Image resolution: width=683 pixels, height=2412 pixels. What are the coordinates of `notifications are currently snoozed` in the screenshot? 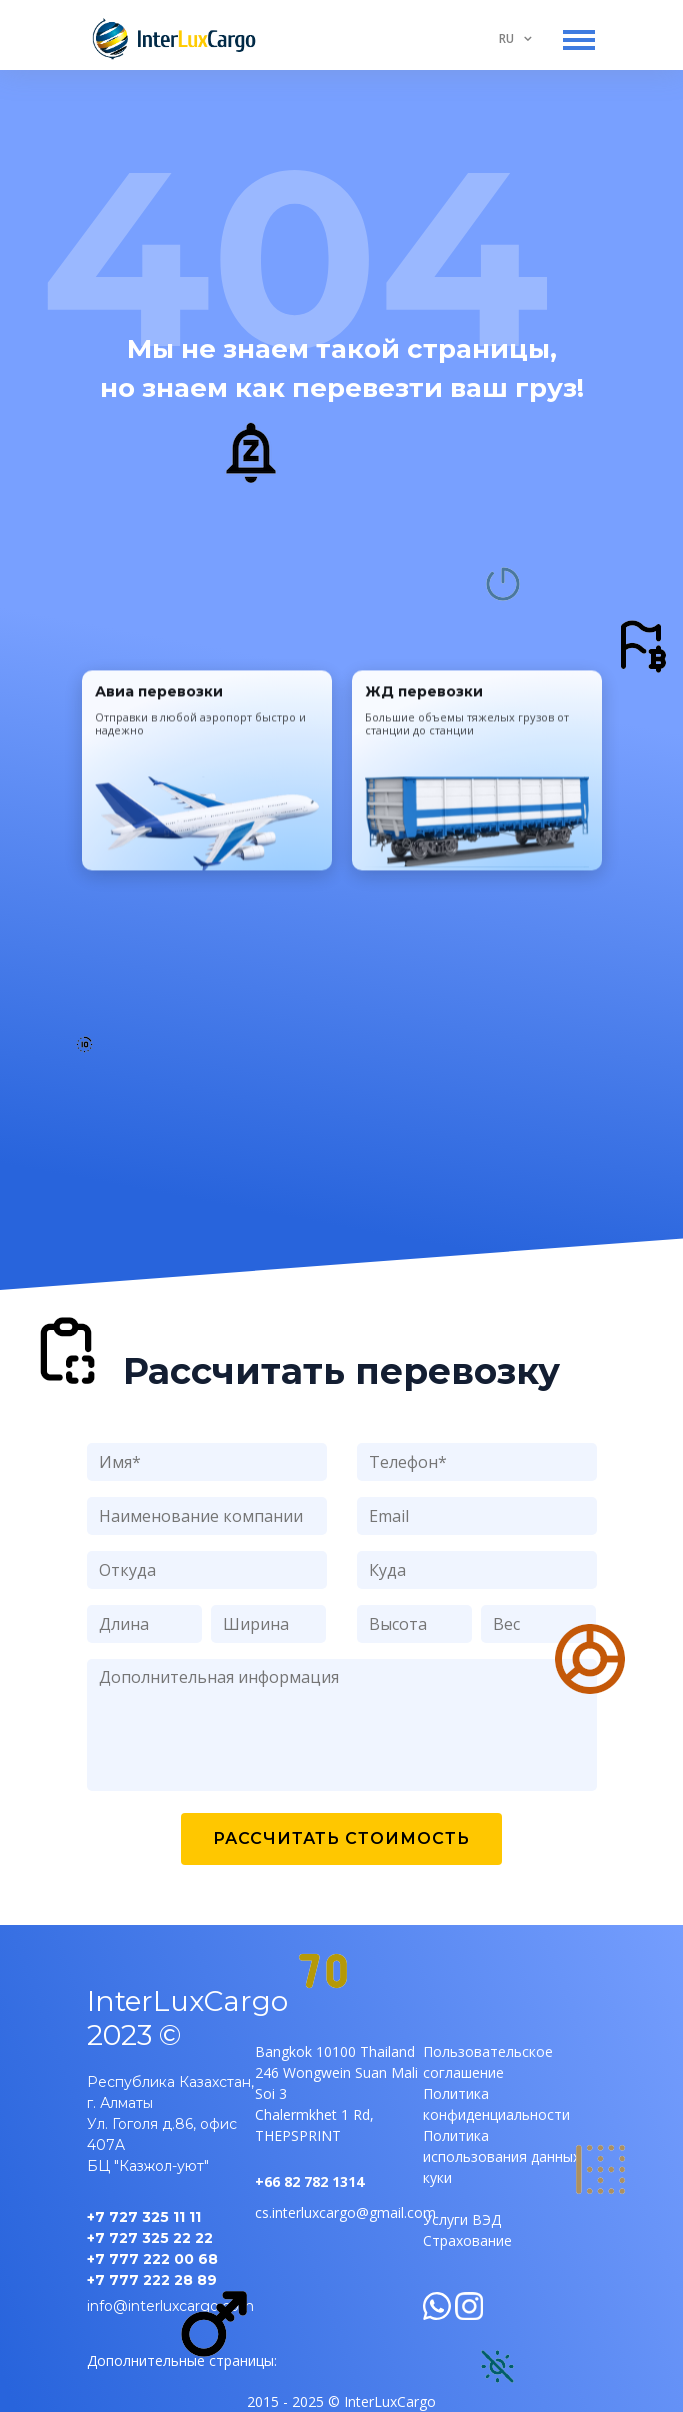 It's located at (251, 452).